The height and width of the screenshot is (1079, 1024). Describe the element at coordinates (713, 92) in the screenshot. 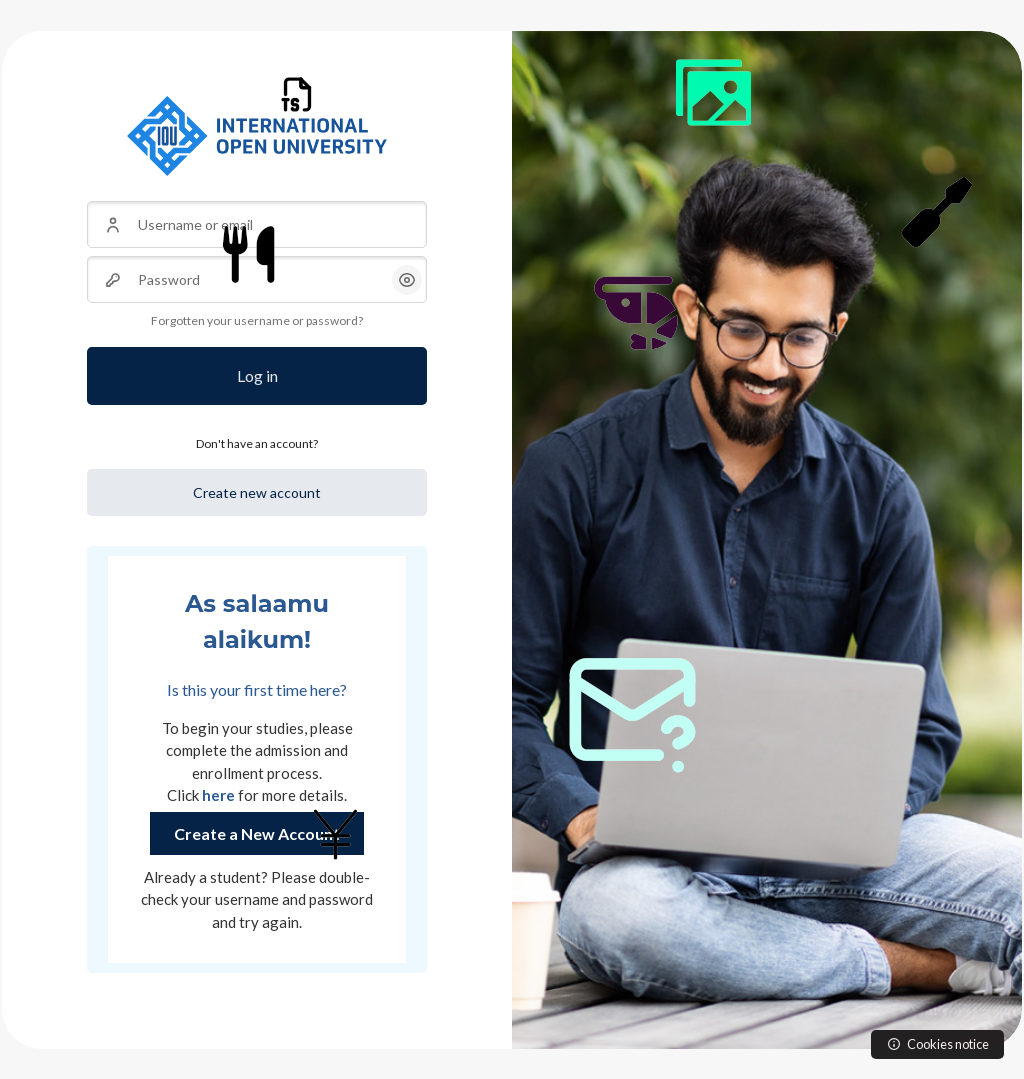

I see `view photo gallery` at that location.